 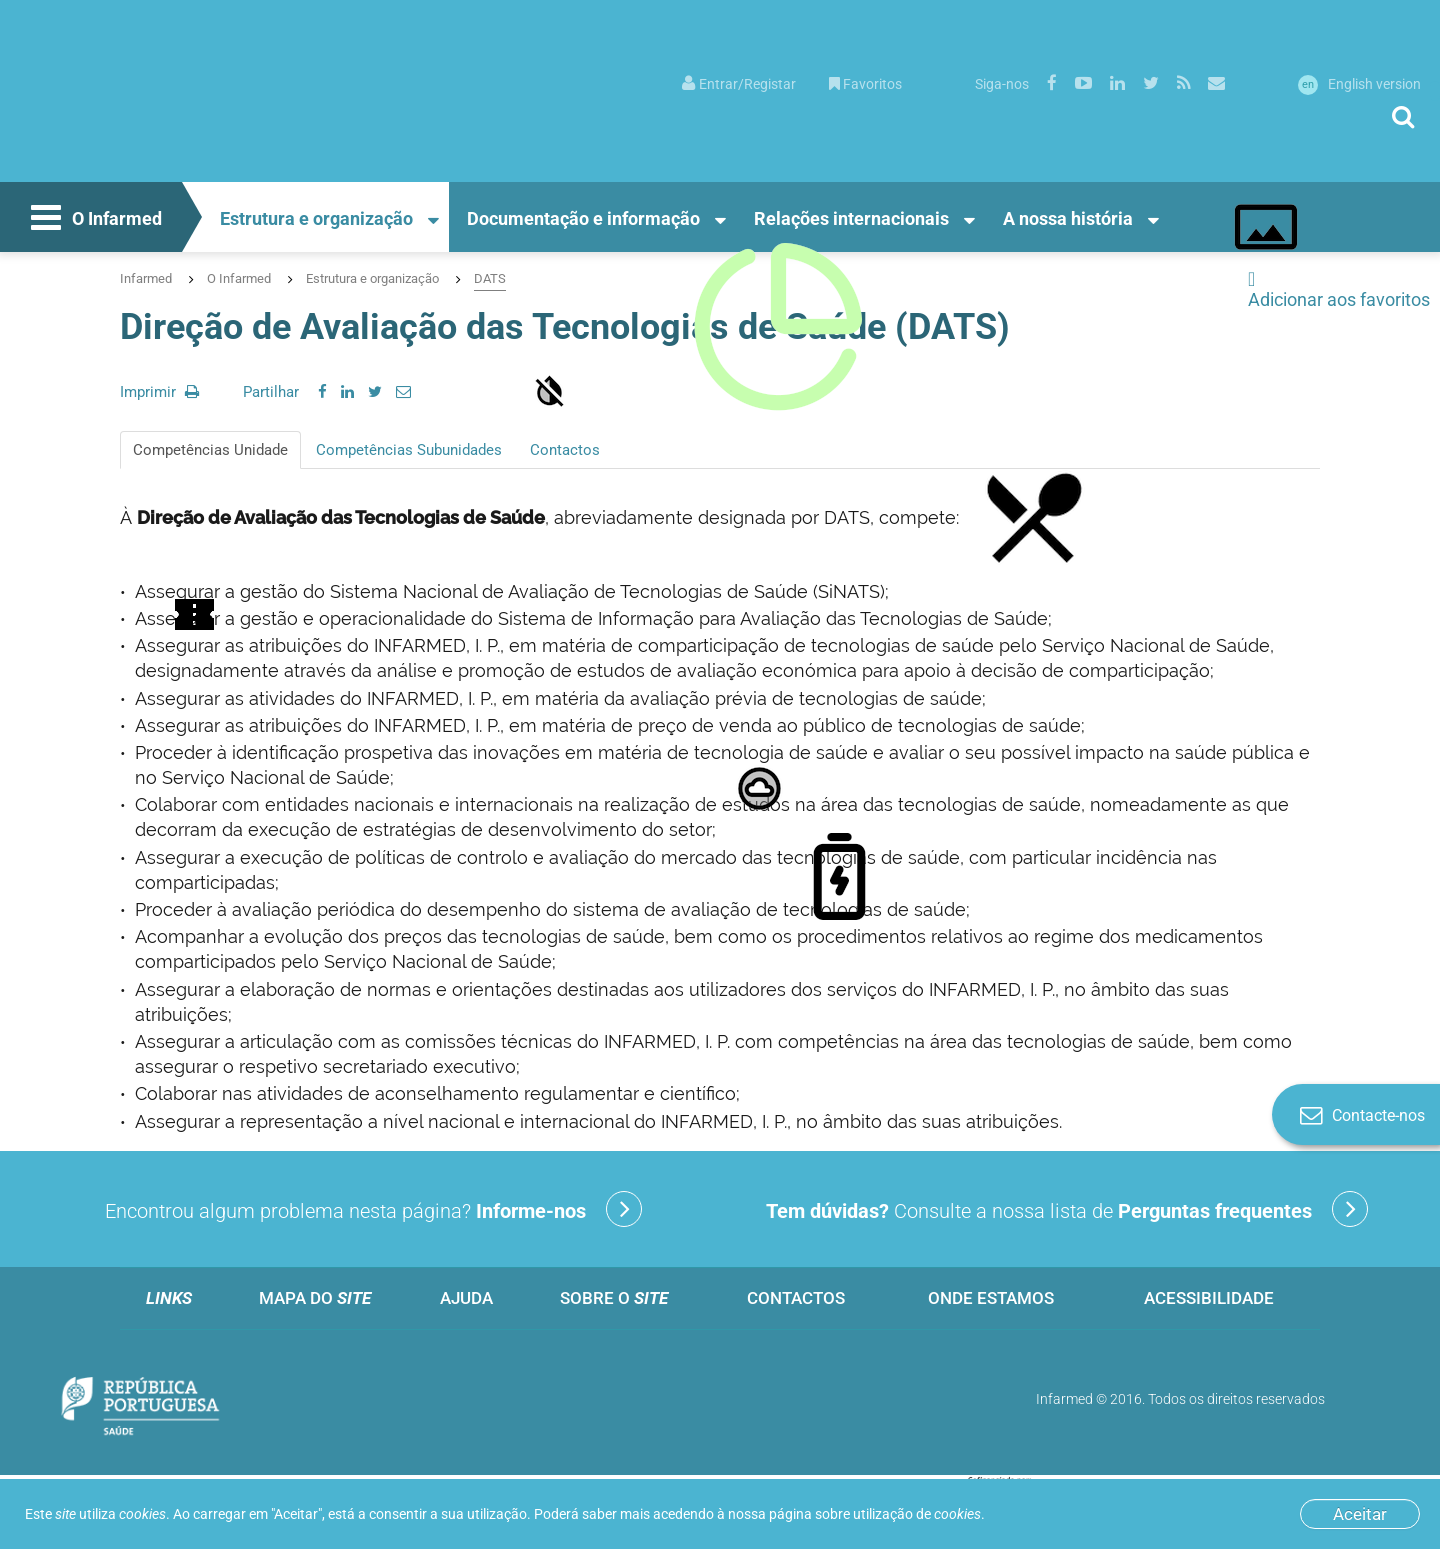 What do you see at coordinates (1266, 227) in the screenshot?
I see `view panorama or wide-angle photo` at bounding box center [1266, 227].